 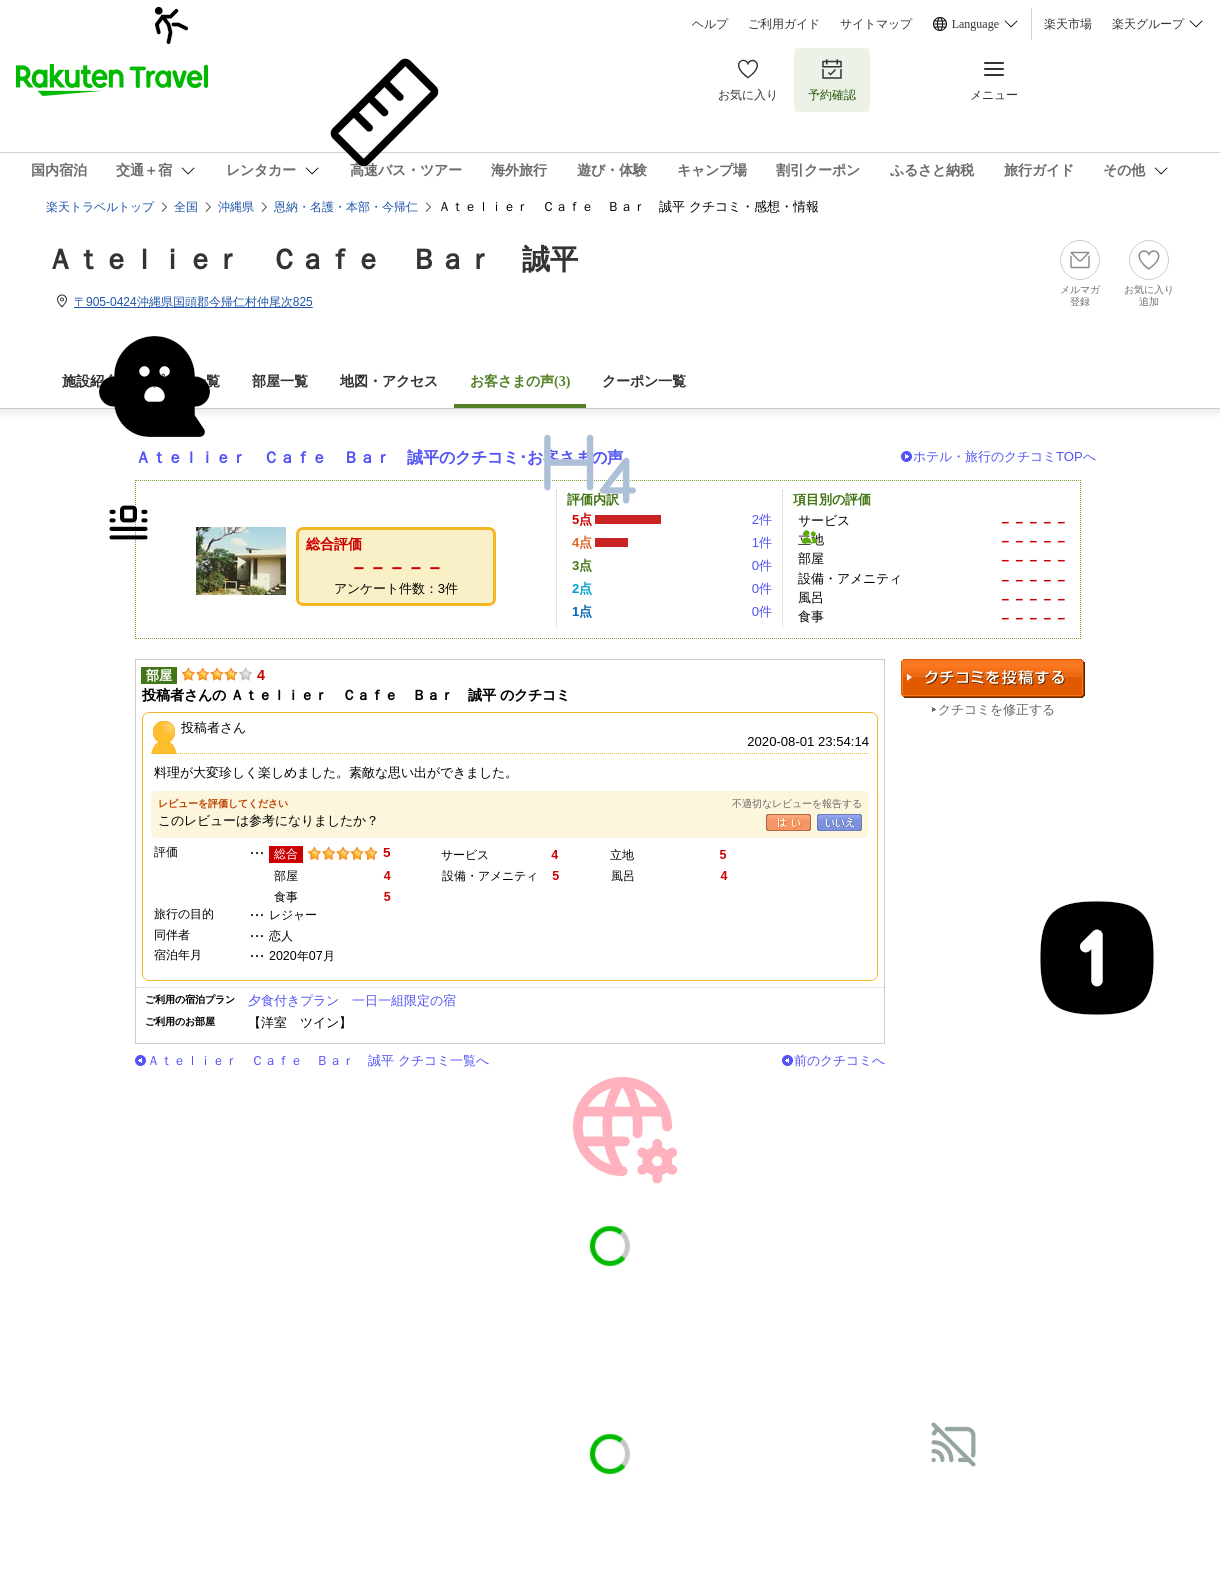 What do you see at coordinates (583, 467) in the screenshot?
I see `format text as heading level 4` at bounding box center [583, 467].